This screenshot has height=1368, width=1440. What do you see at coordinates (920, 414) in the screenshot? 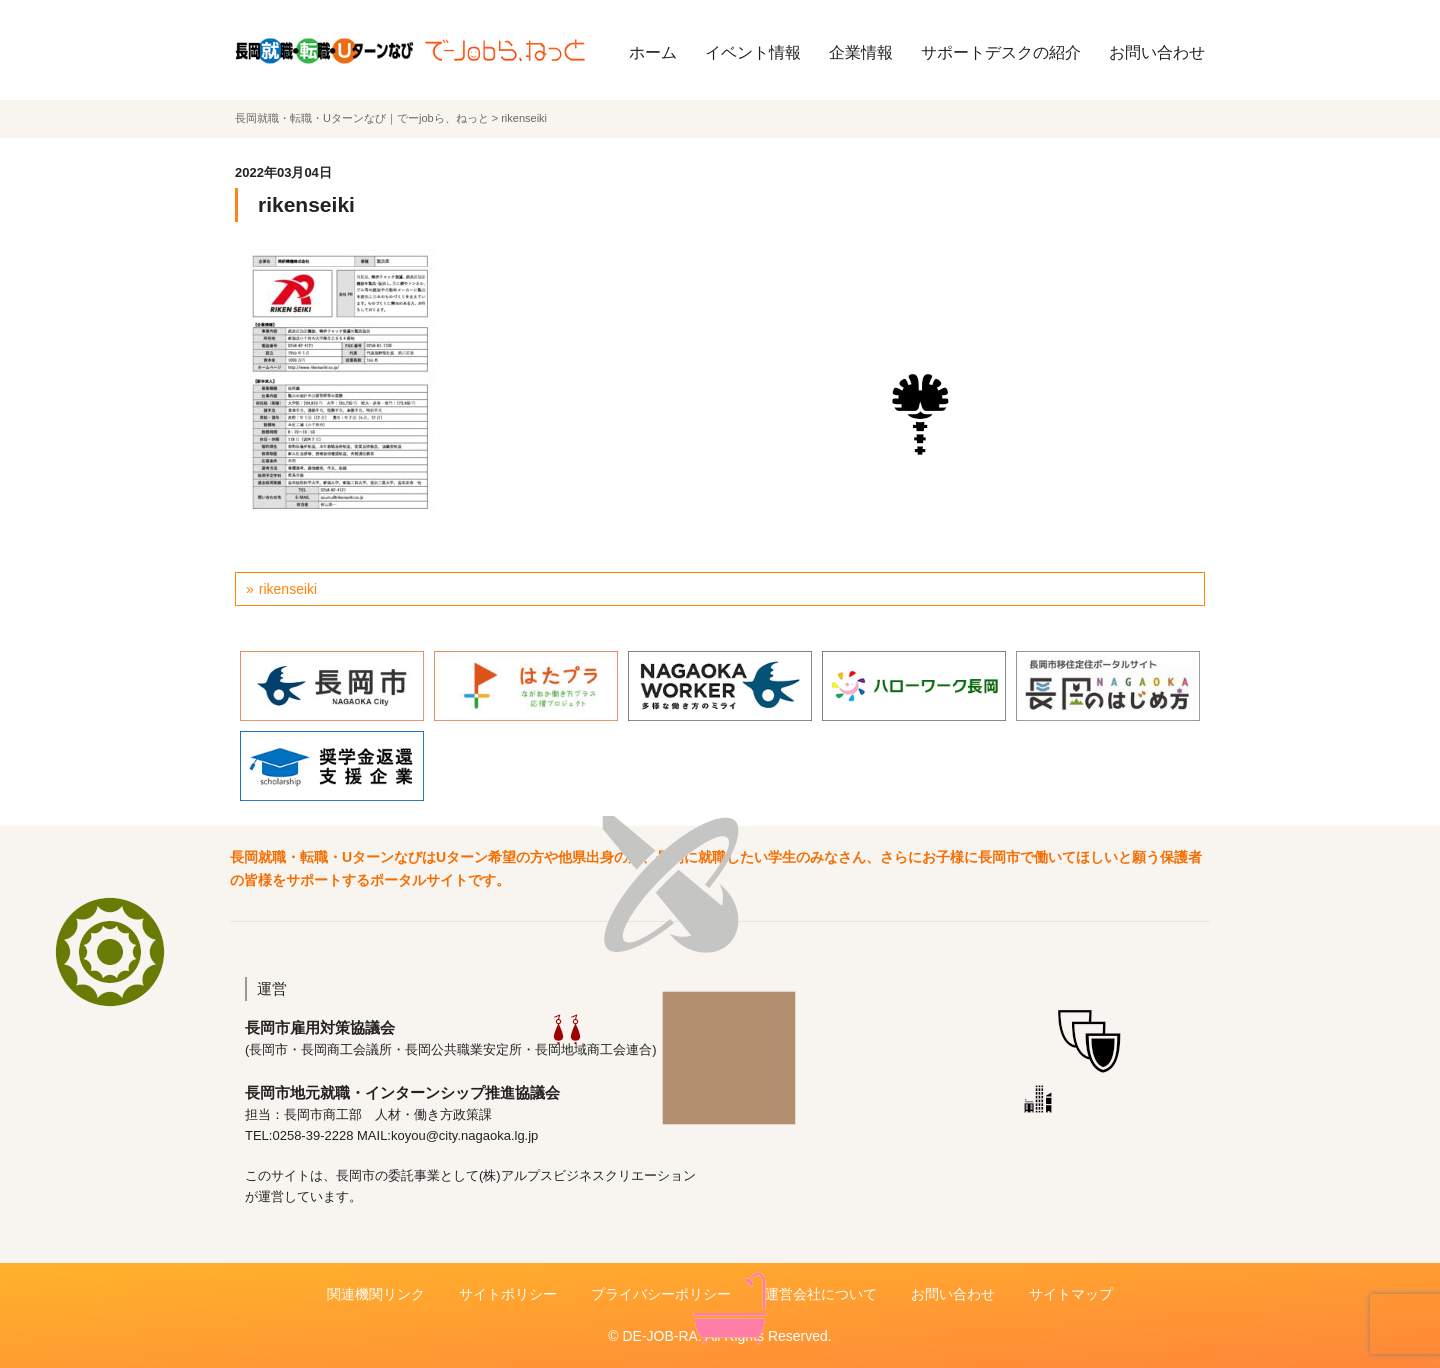
I see `access neuroscience or brain-related content` at bounding box center [920, 414].